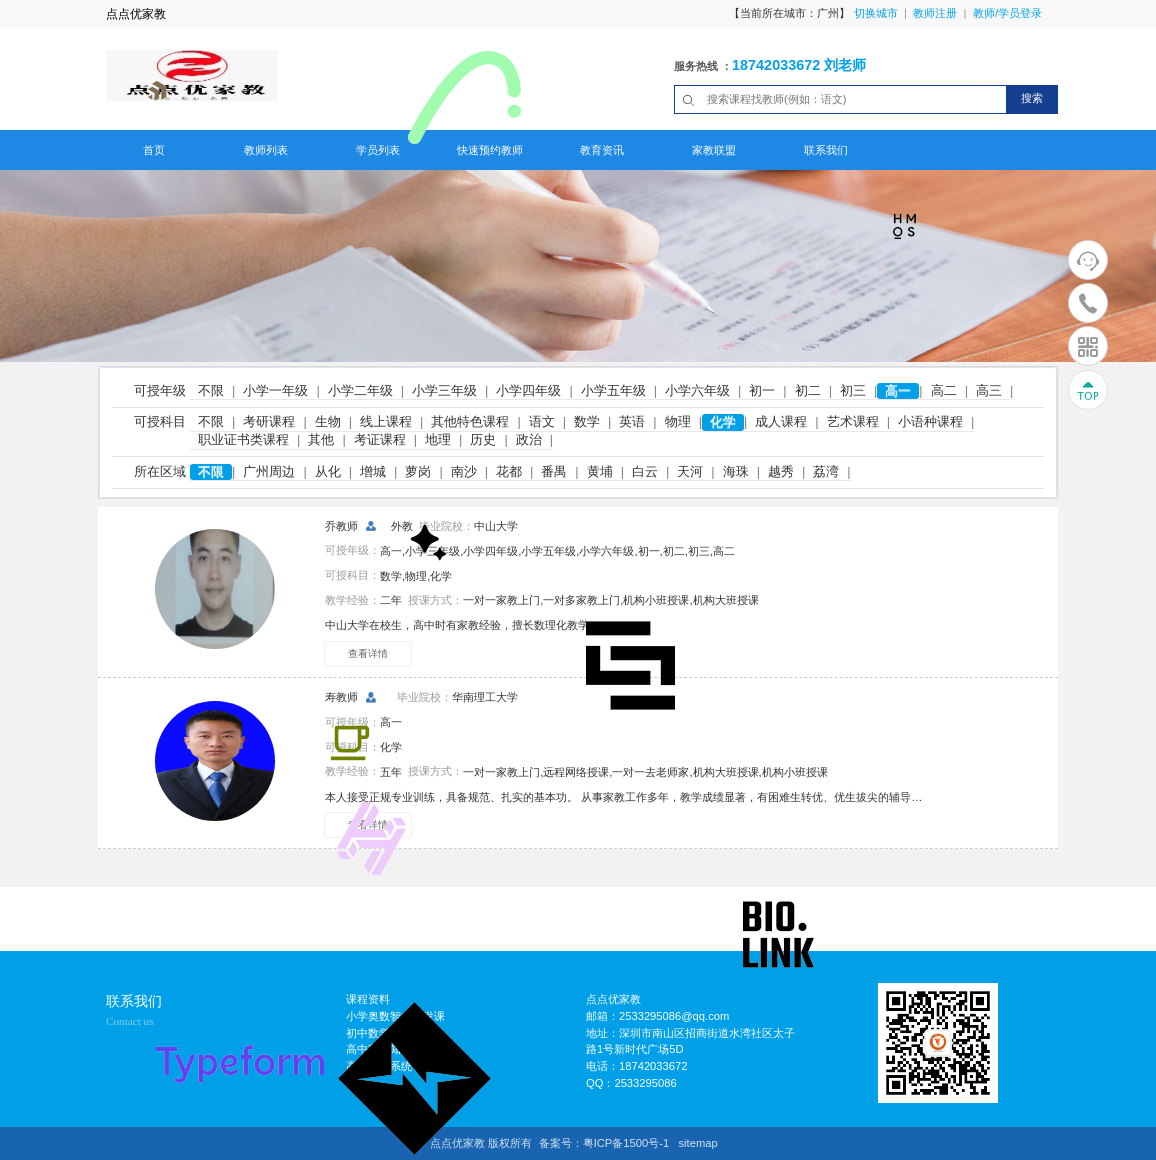 The width and height of the screenshot is (1156, 1160). I want to click on open archicad application, so click(464, 97).